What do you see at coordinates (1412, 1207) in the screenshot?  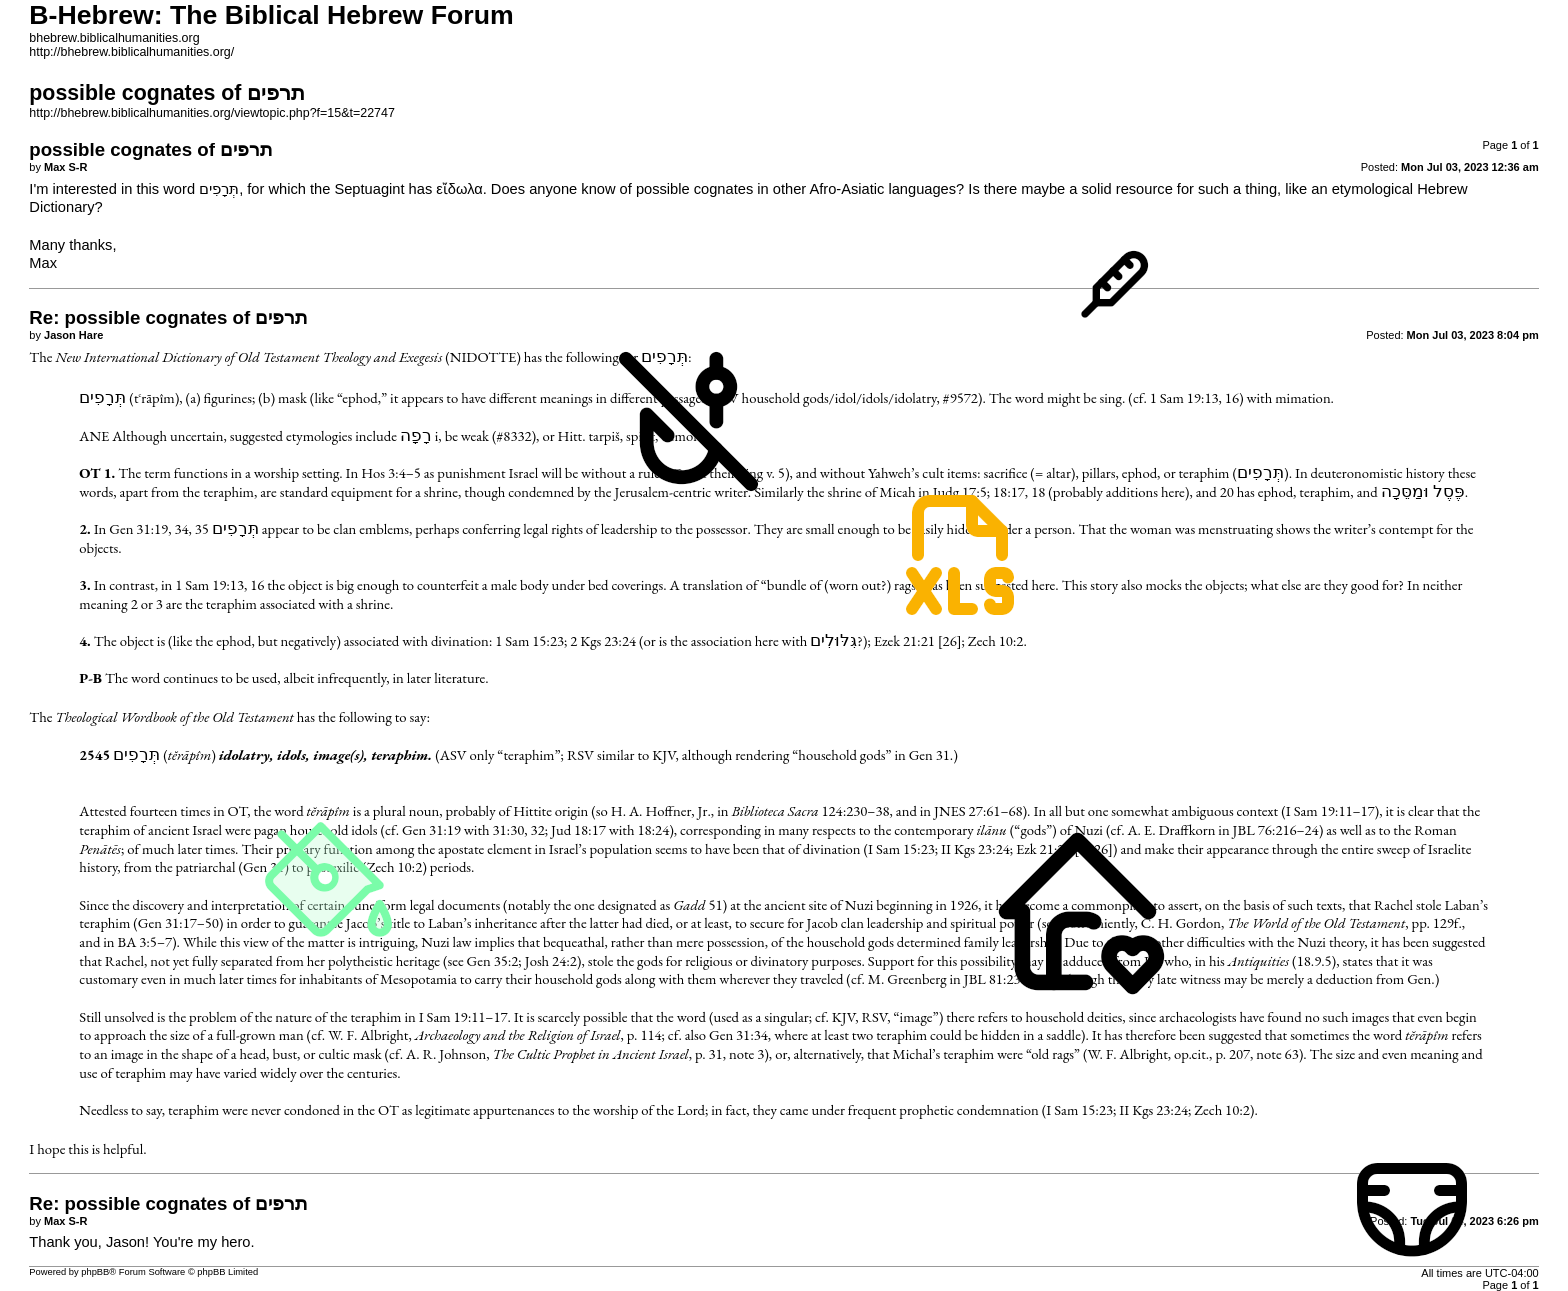 I see `track diaper changes for baby care logging` at bounding box center [1412, 1207].